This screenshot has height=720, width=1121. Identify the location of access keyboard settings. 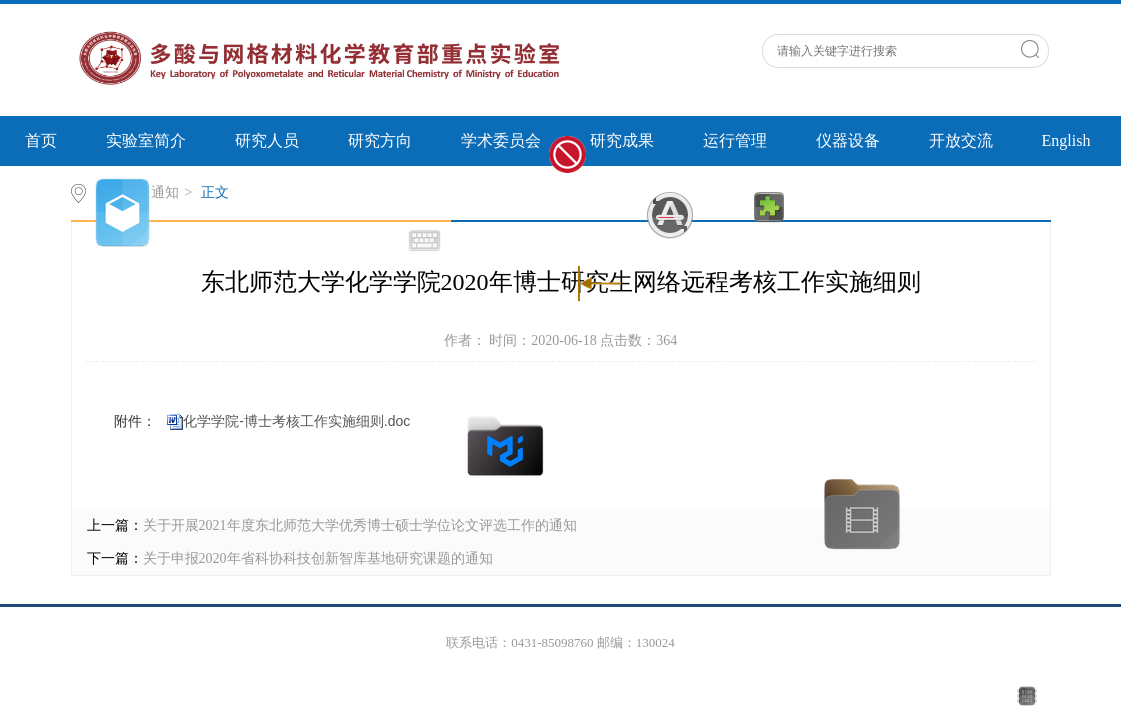
(424, 240).